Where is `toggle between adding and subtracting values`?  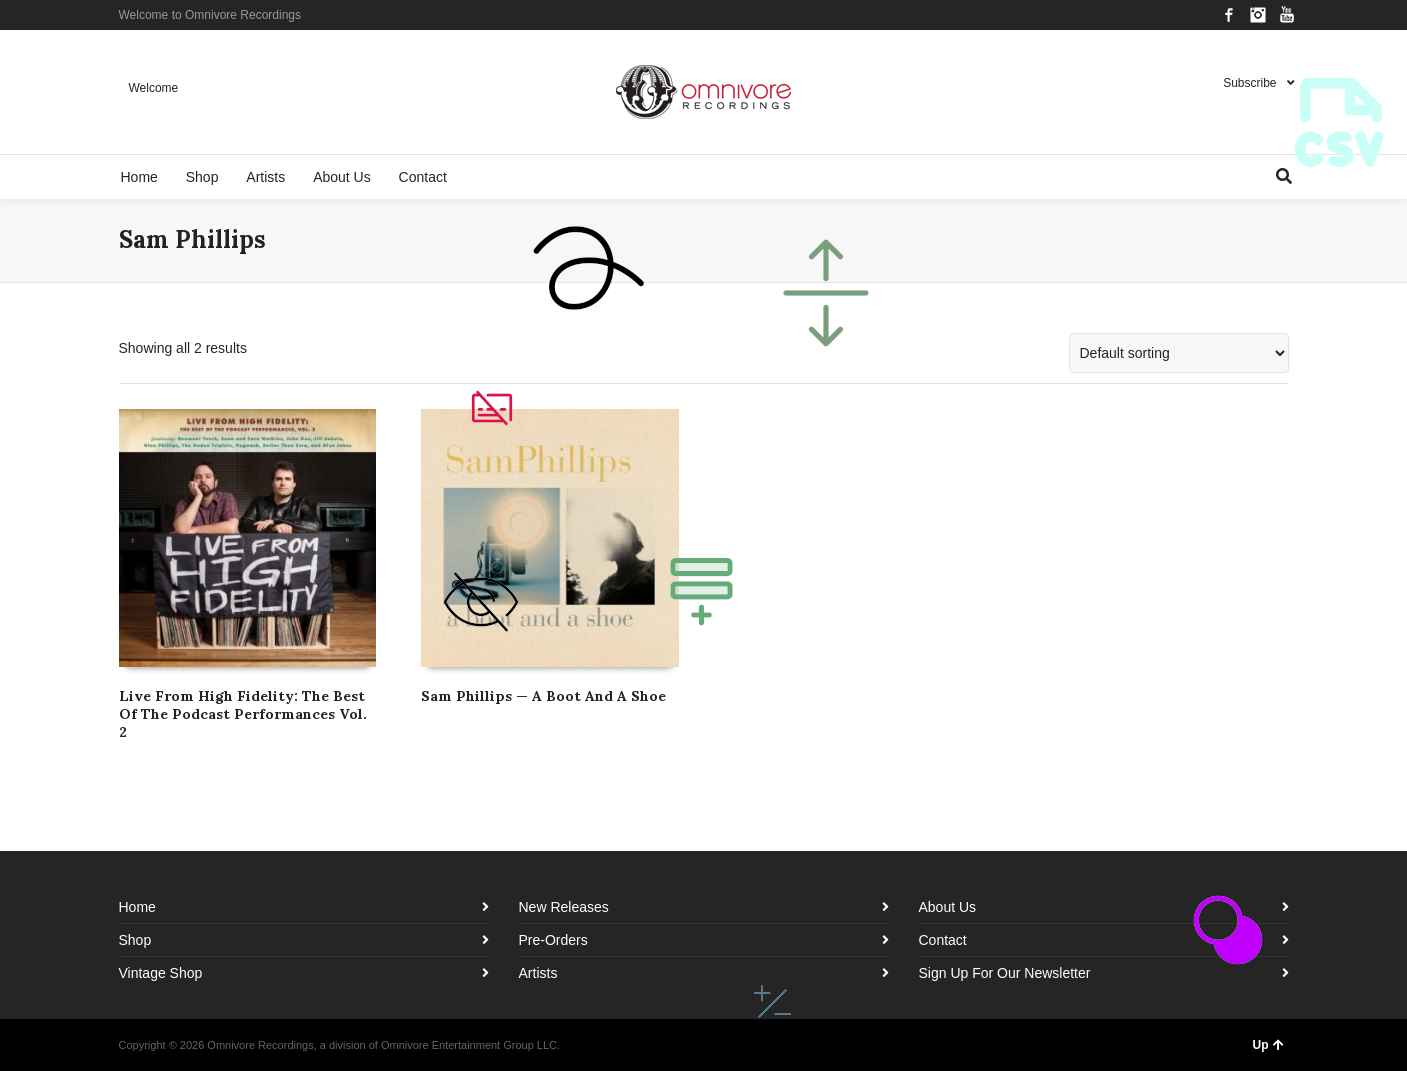 toggle between adding and subtracting values is located at coordinates (772, 1003).